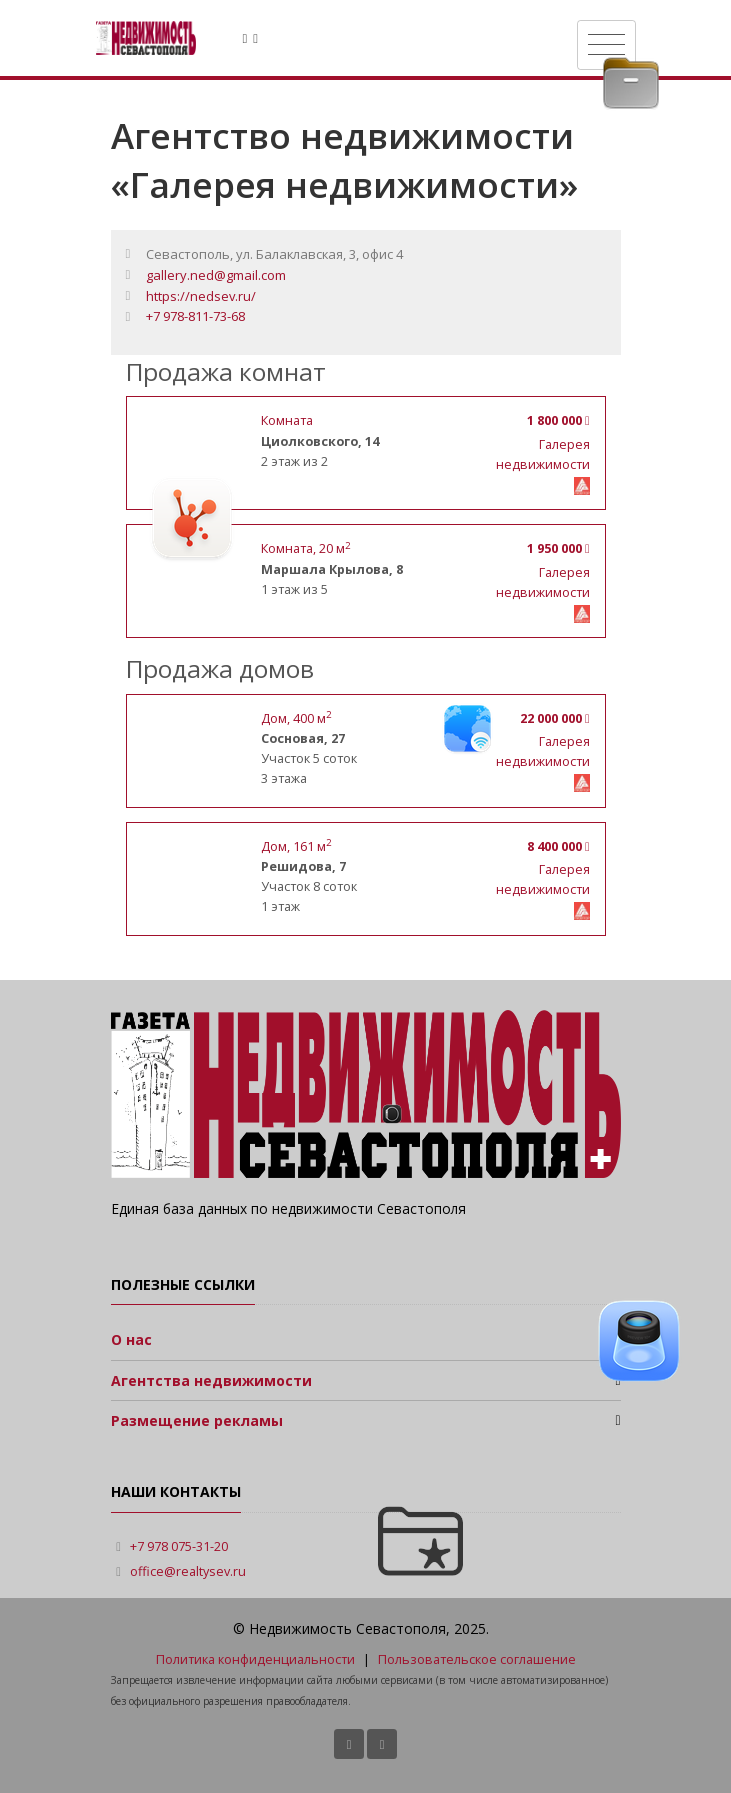 The width and height of the screenshot is (731, 1793). Describe the element at coordinates (192, 518) in the screenshot. I see `launch visualvm application` at that location.